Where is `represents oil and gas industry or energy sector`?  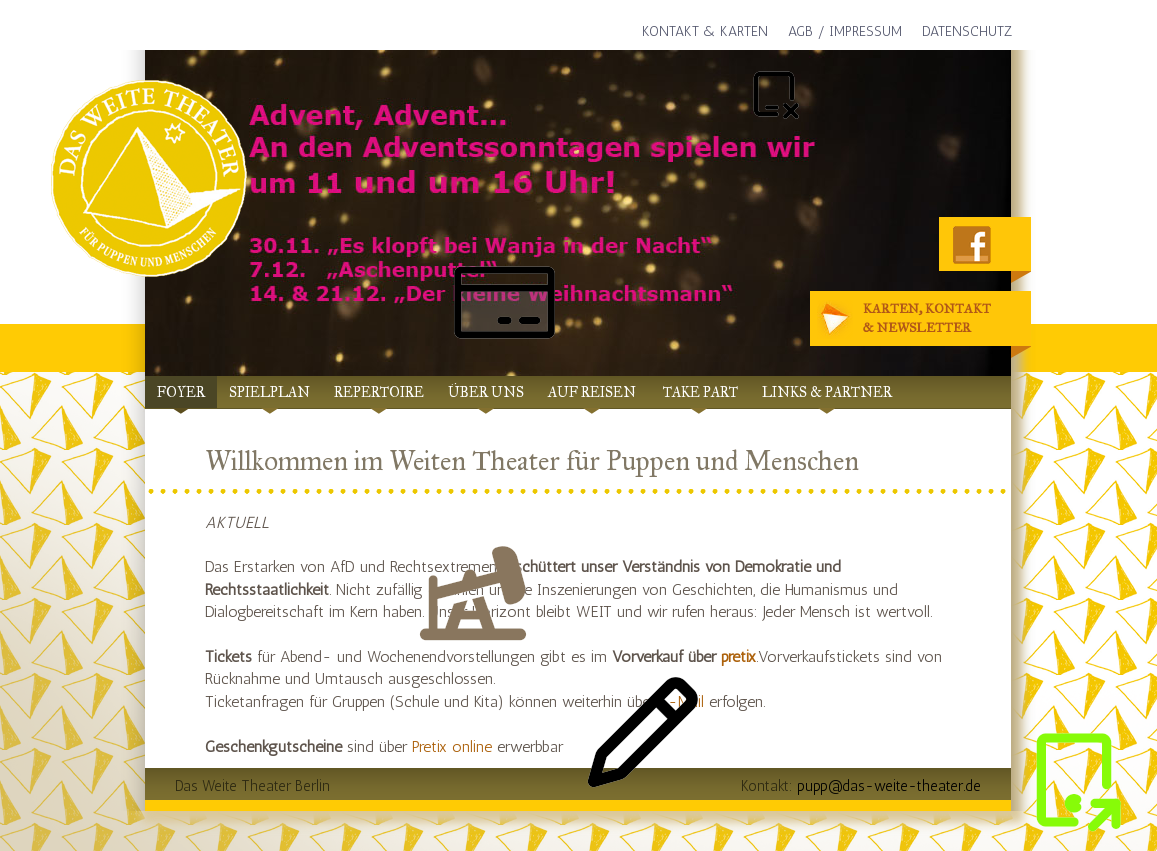
represents oil and gas industry or energy sector is located at coordinates (473, 593).